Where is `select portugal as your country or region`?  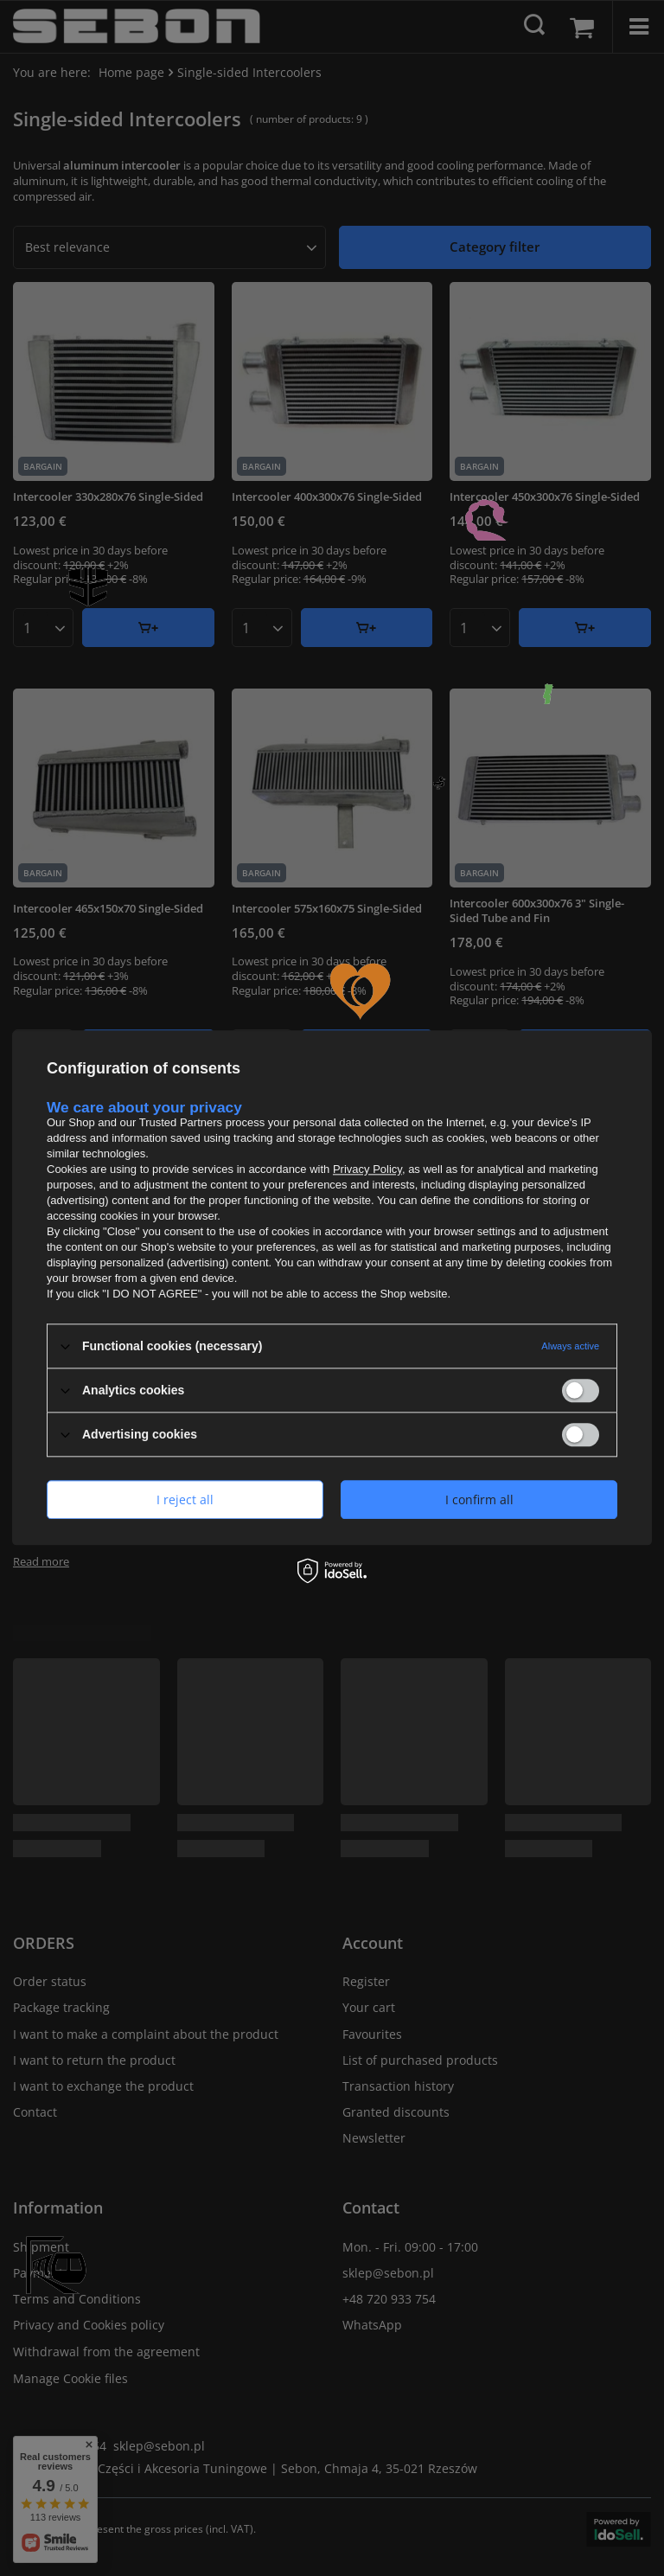 select portugal as your country or region is located at coordinates (548, 694).